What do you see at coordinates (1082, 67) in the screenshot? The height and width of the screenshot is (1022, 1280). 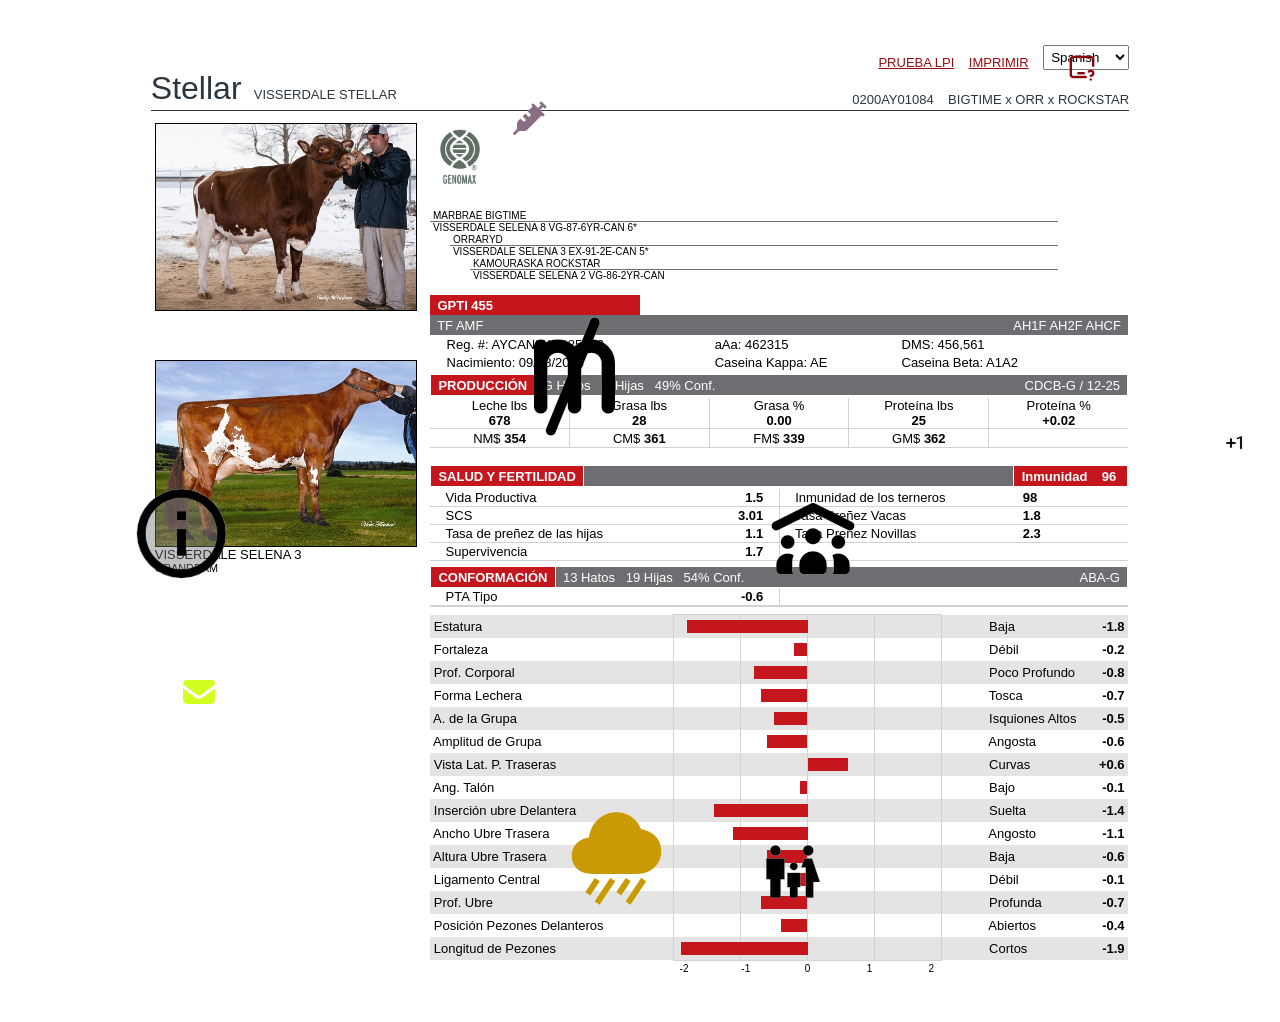 I see `tablet device help or support` at bounding box center [1082, 67].